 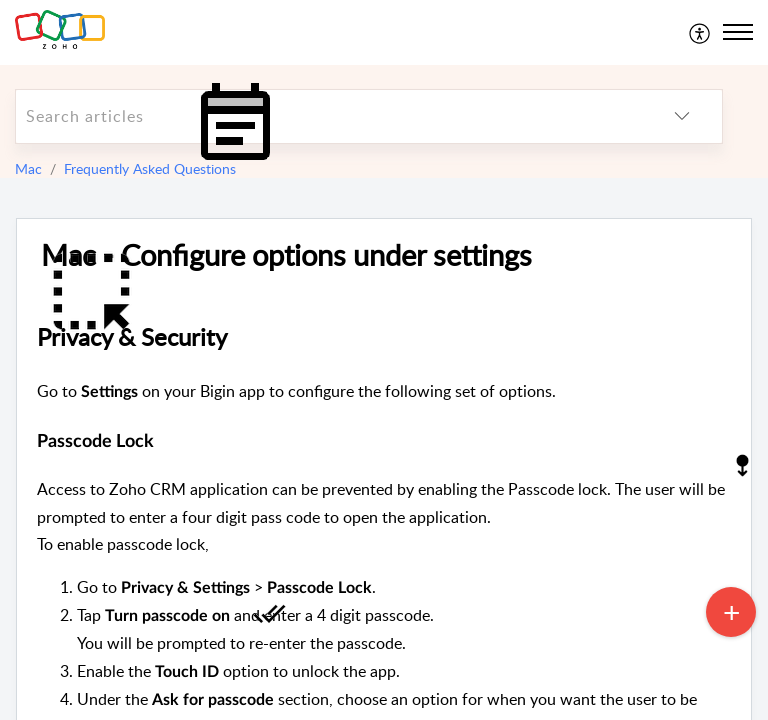 What do you see at coordinates (91, 291) in the screenshot?
I see `select or highlight an area` at bounding box center [91, 291].